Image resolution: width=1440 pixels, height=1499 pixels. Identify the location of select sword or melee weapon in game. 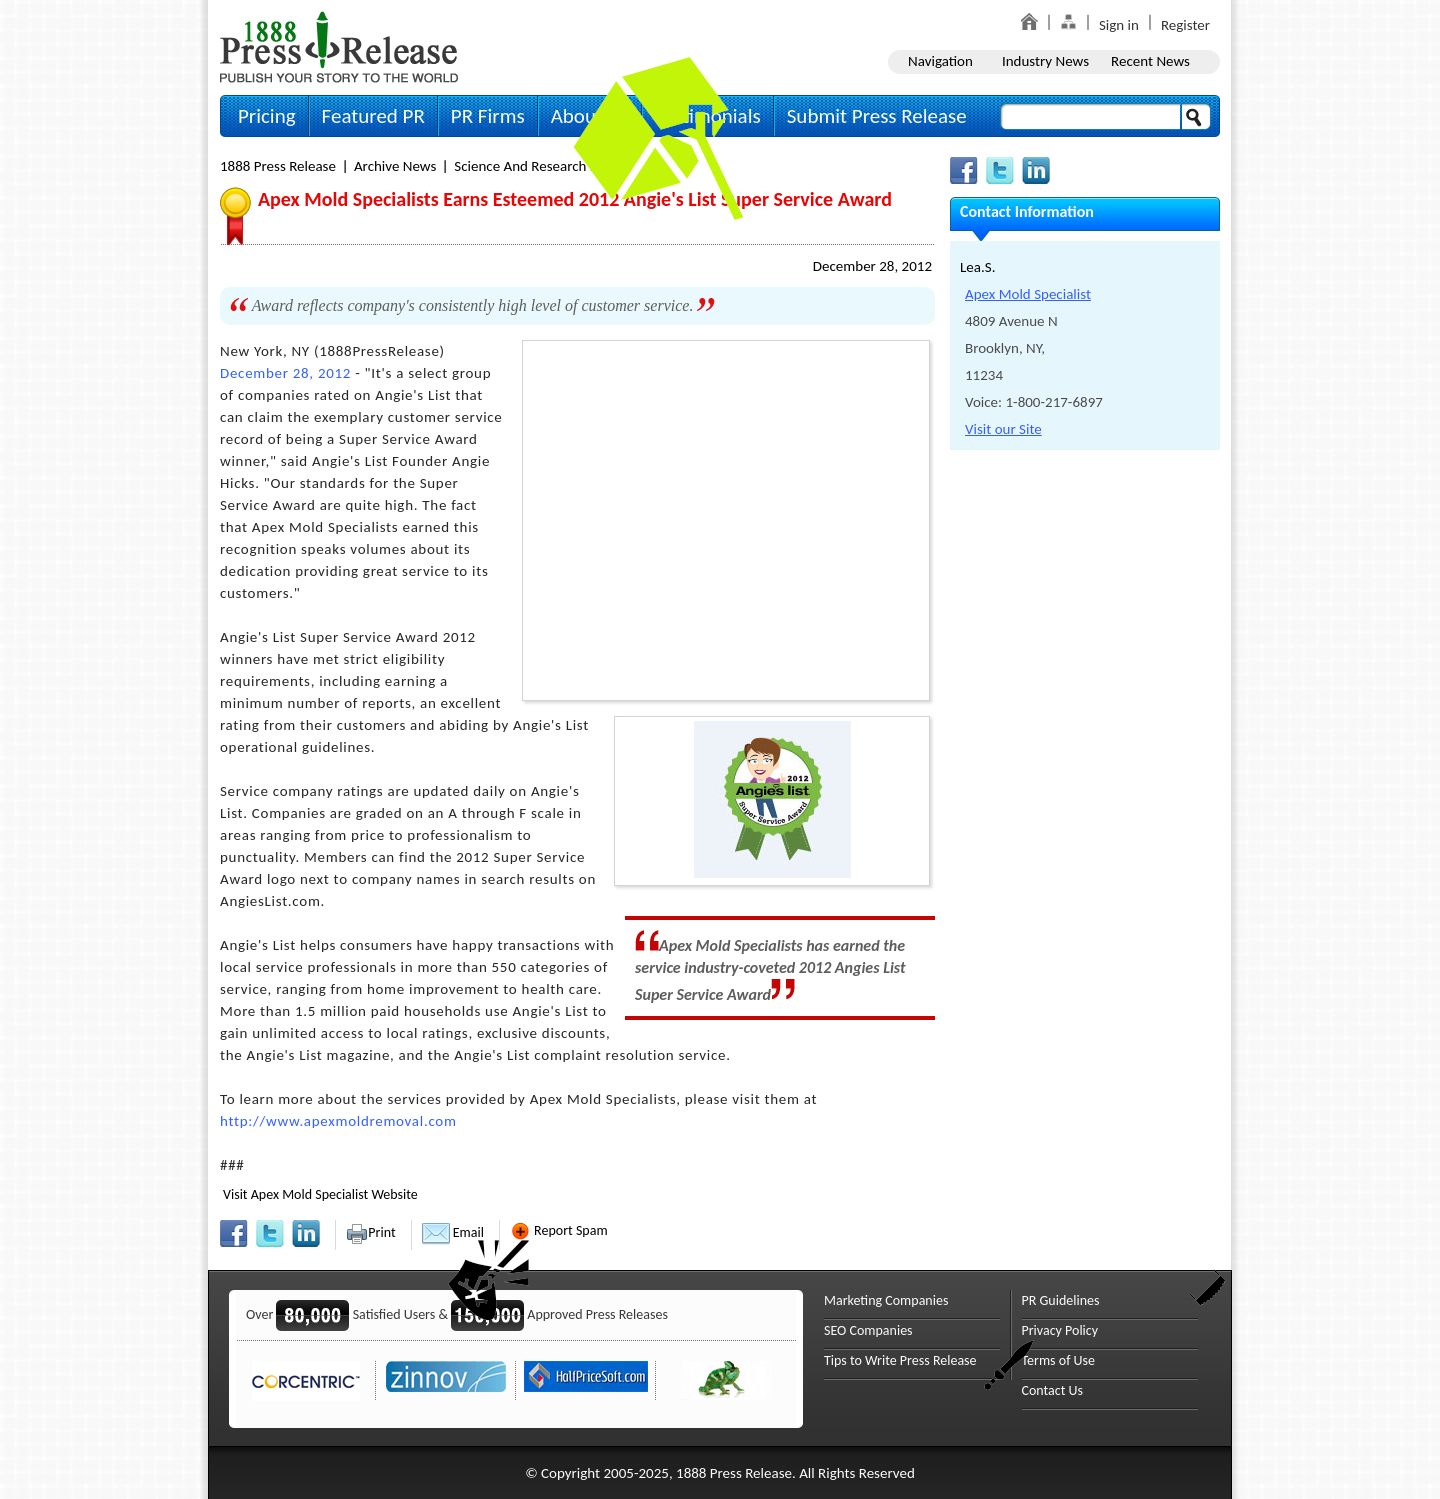
(1009, 1365).